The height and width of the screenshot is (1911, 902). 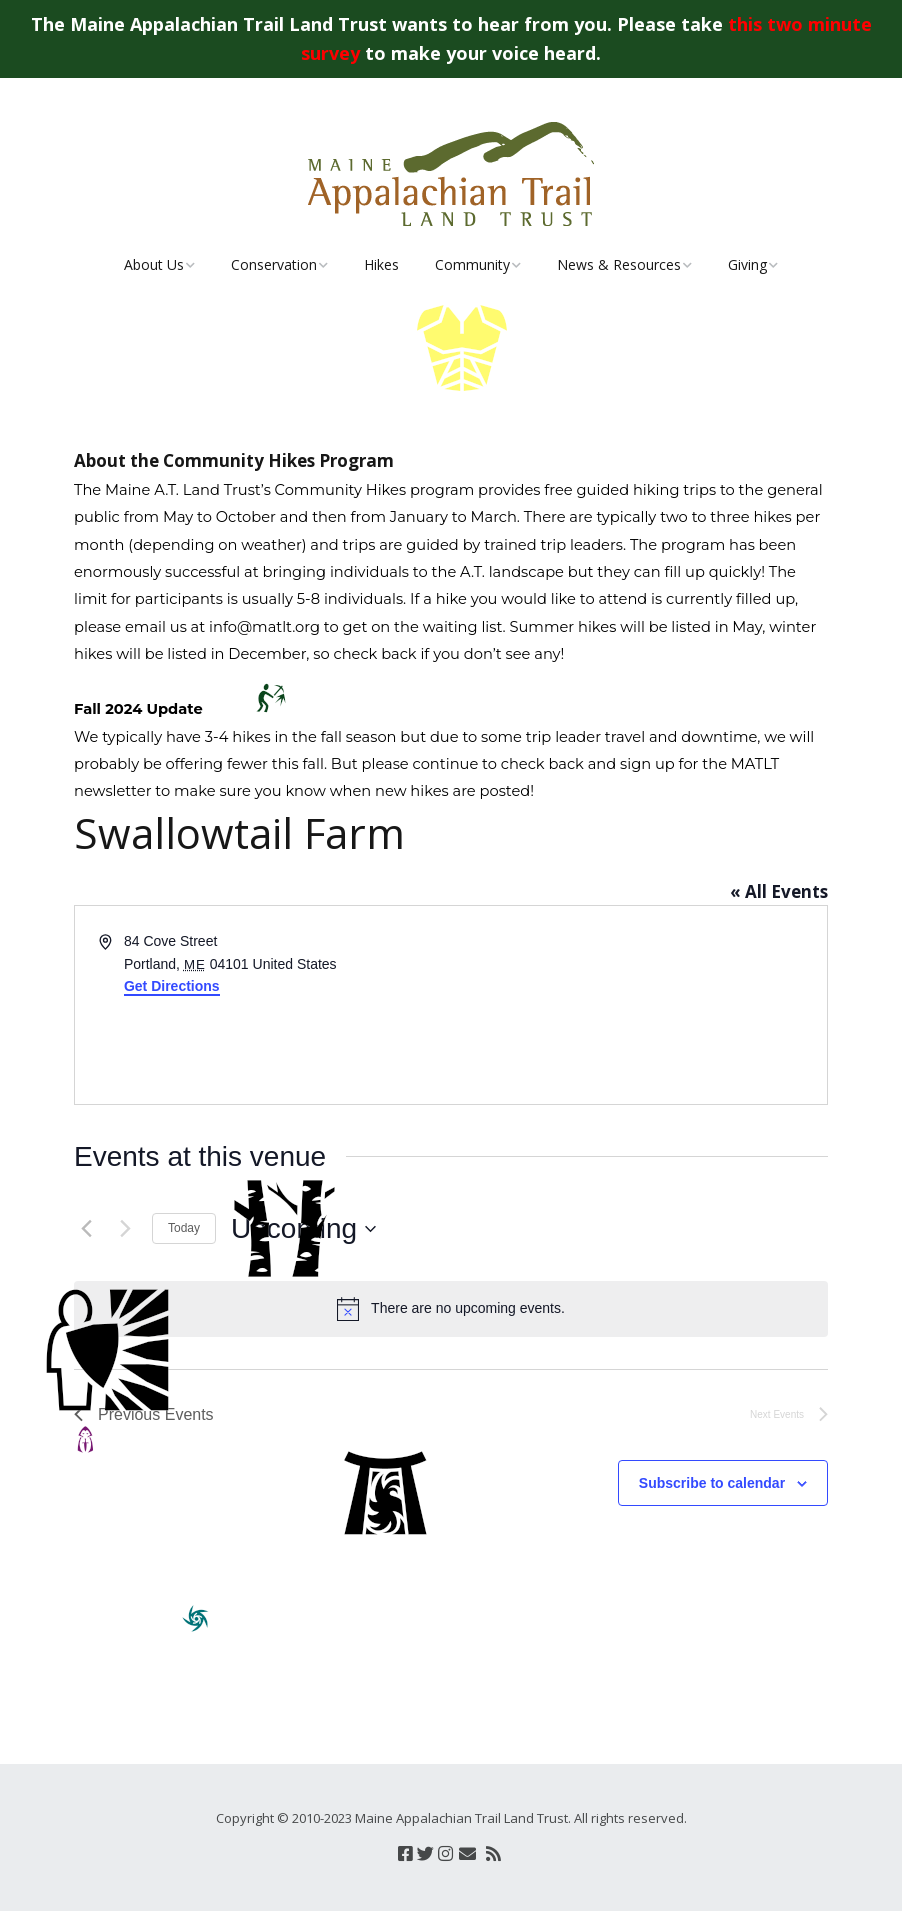 I want to click on stealth or rogue character class selection, so click(x=85, y=1439).